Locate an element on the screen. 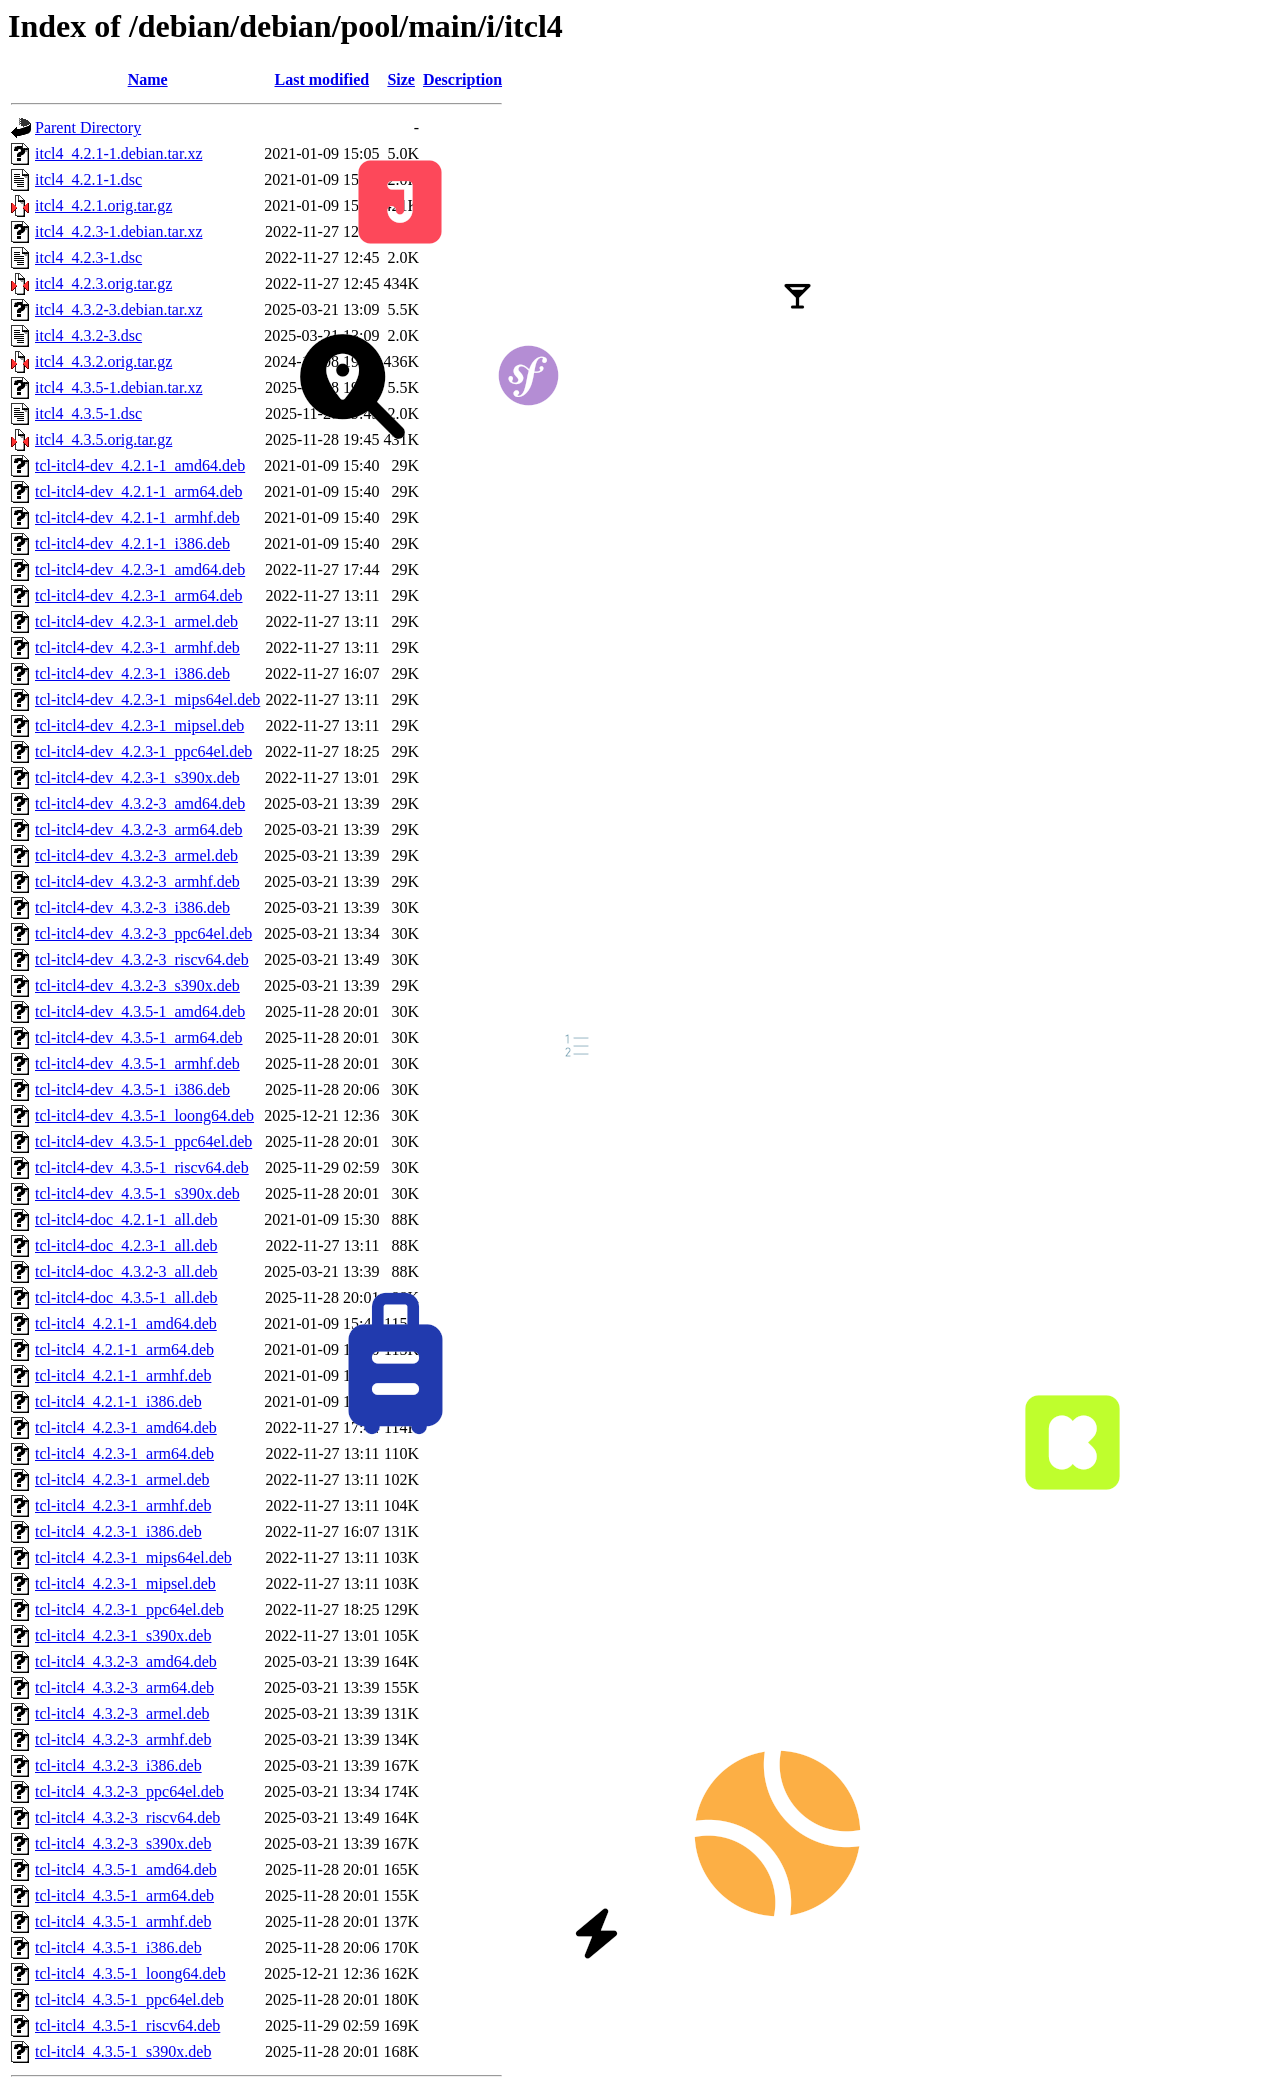 The image size is (1280, 2096). access tennis or sports-related features is located at coordinates (777, 1833).